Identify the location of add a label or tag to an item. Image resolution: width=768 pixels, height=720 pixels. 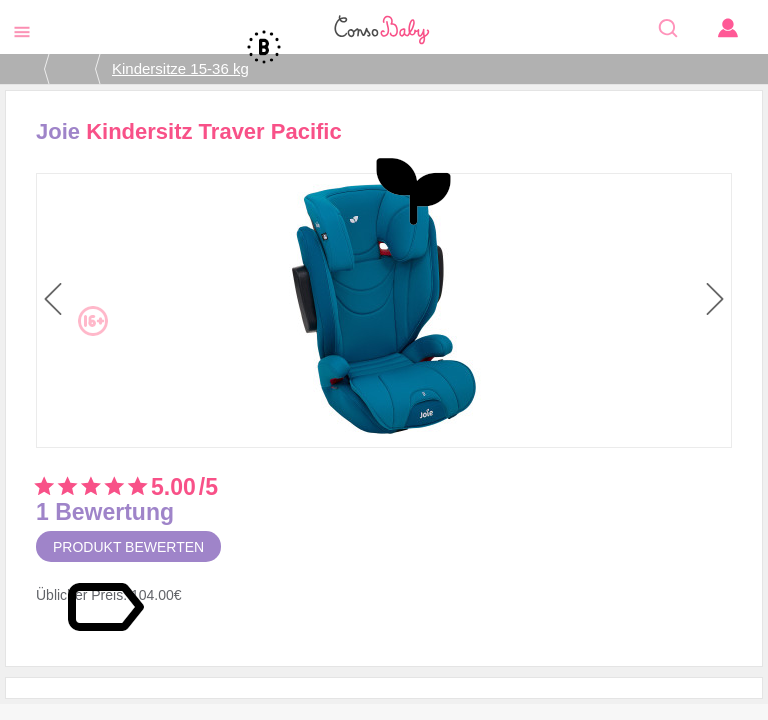
(104, 607).